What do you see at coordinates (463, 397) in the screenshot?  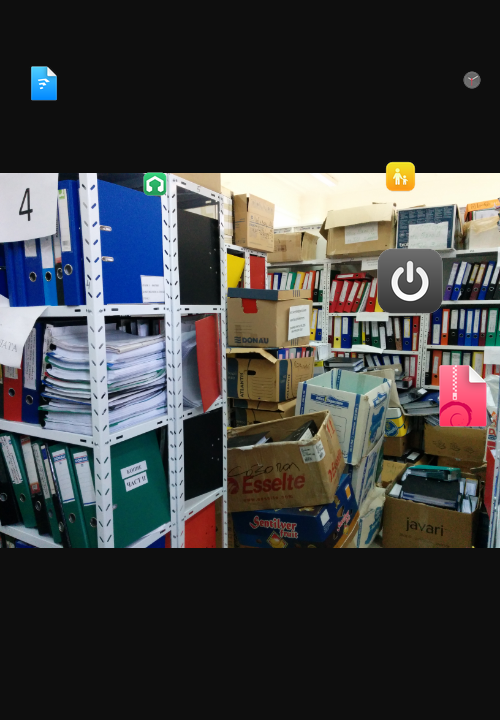 I see `a debian software package file` at bounding box center [463, 397].